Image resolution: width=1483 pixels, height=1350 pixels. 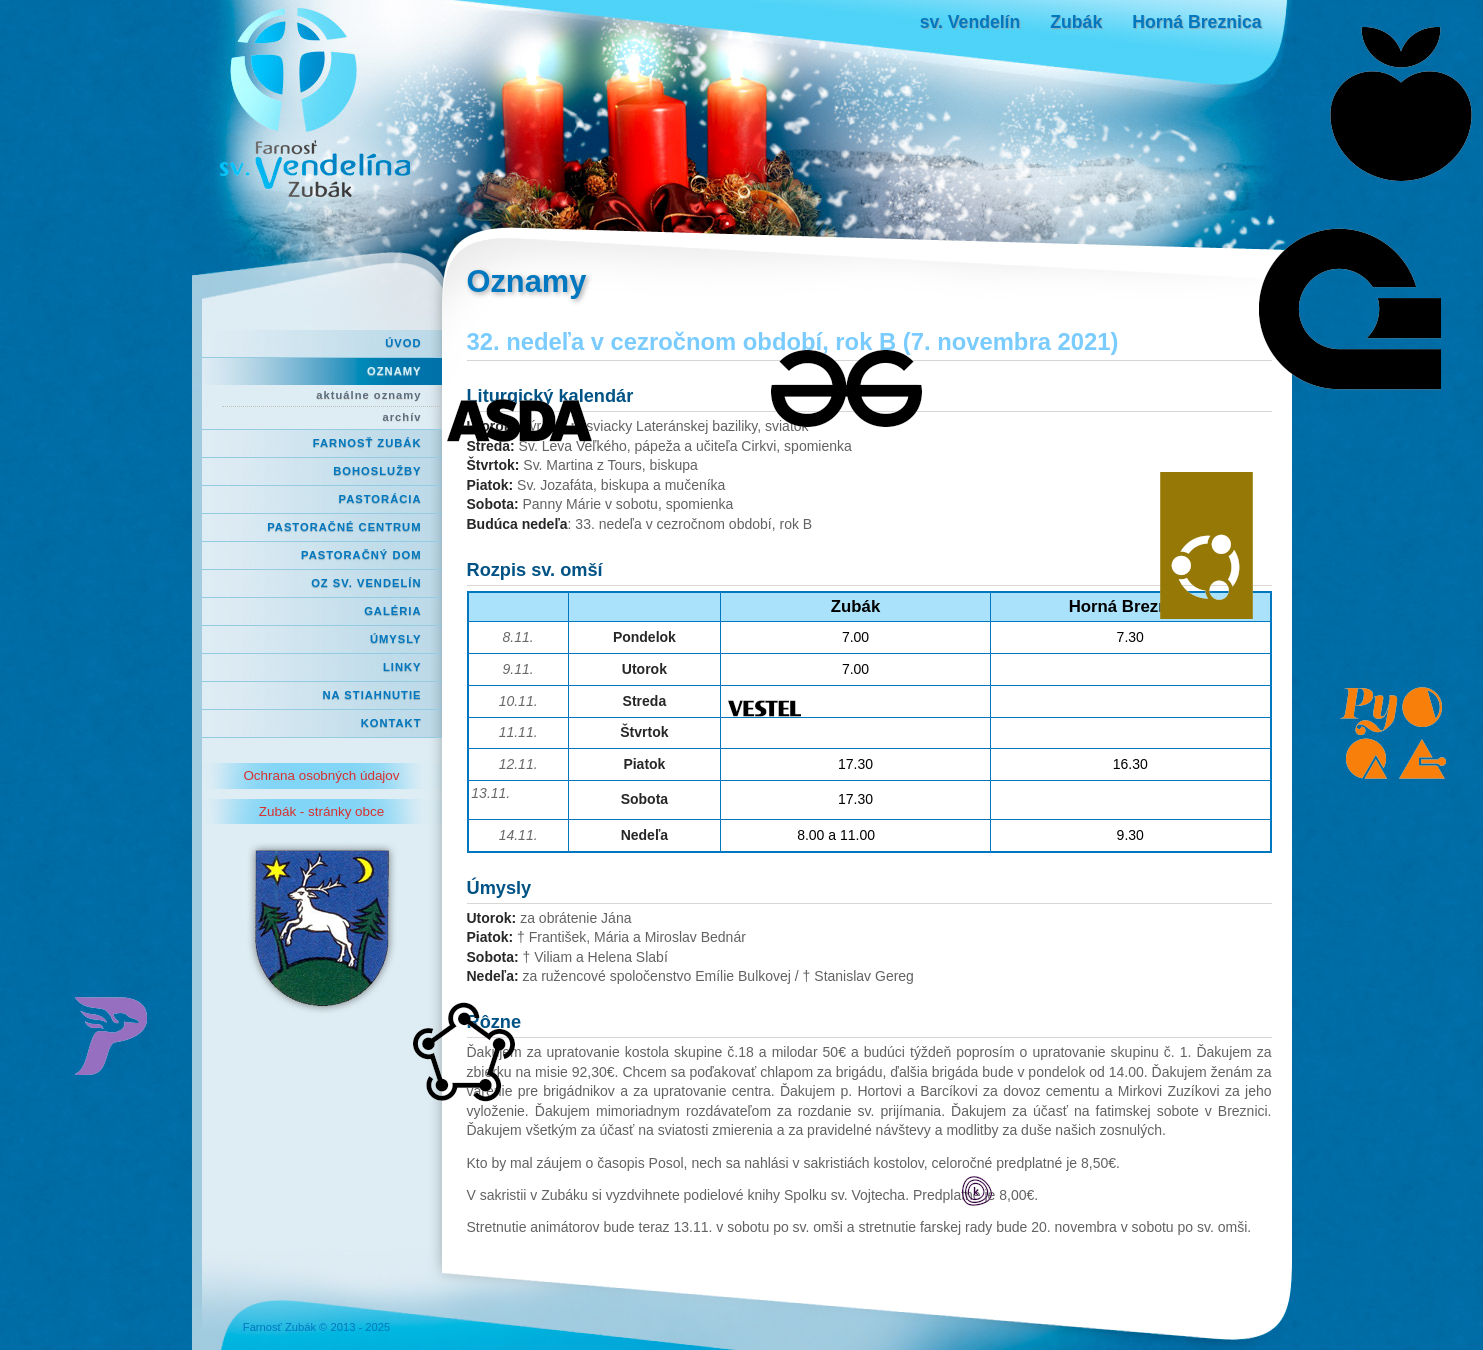 I want to click on link to Appwrite backend services, so click(x=1350, y=309).